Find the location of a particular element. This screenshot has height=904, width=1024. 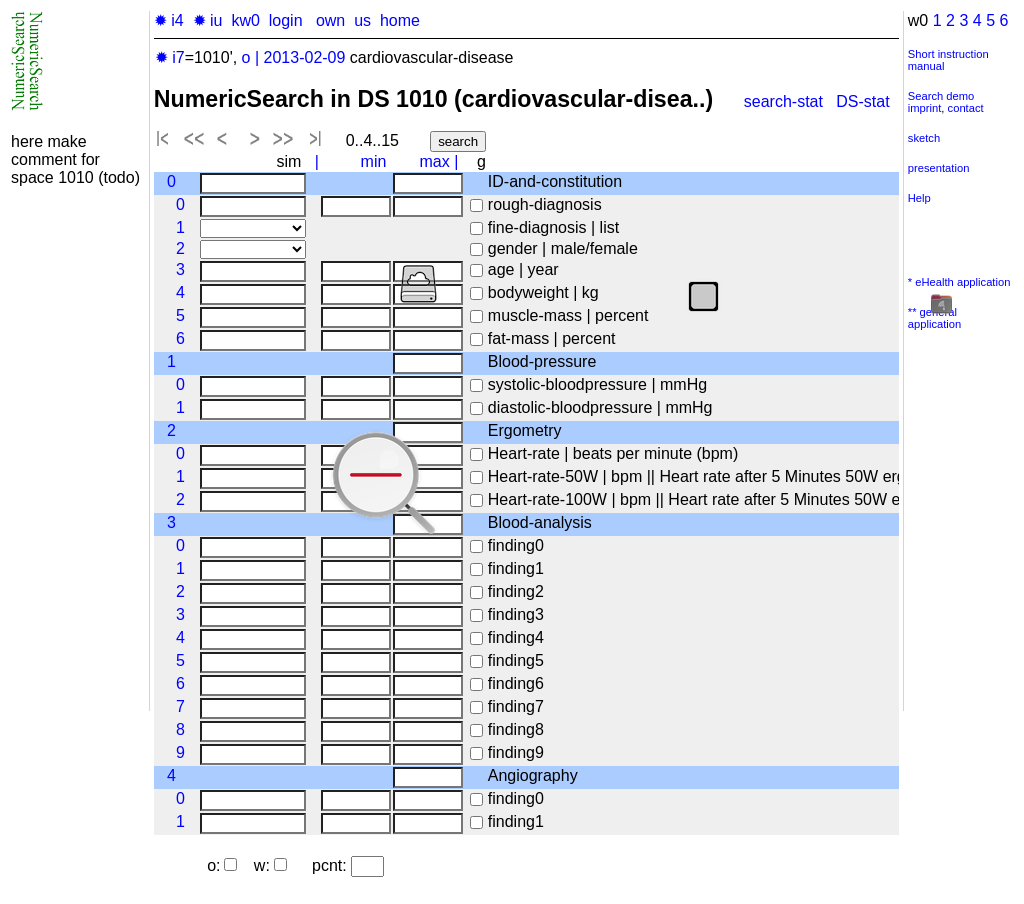

zoom out to see more content is located at coordinates (383, 482).